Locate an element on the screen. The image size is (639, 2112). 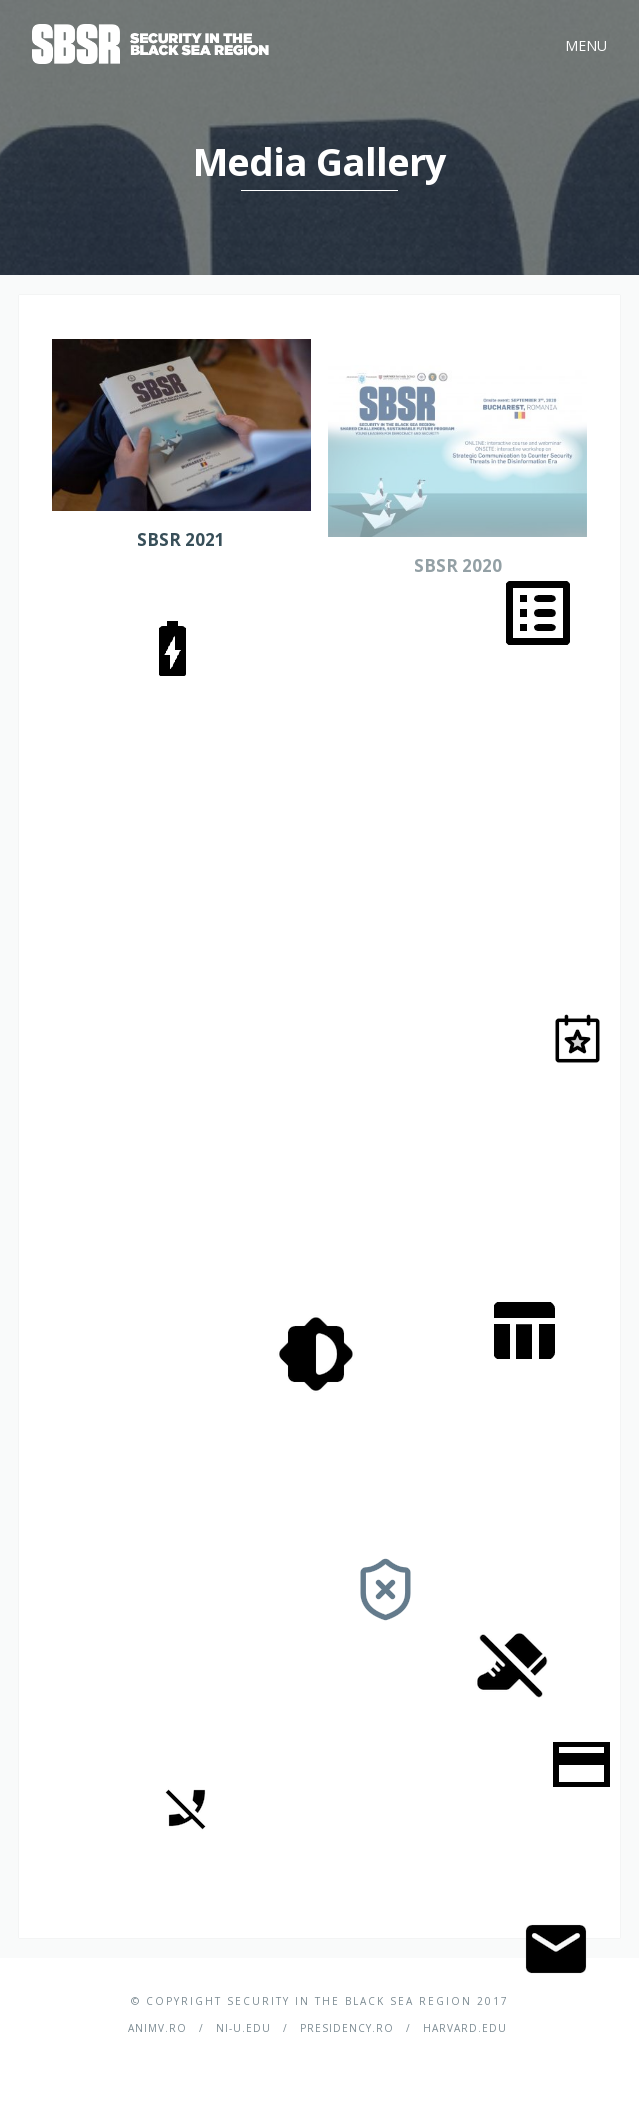
view data in table format is located at coordinates (522, 1330).